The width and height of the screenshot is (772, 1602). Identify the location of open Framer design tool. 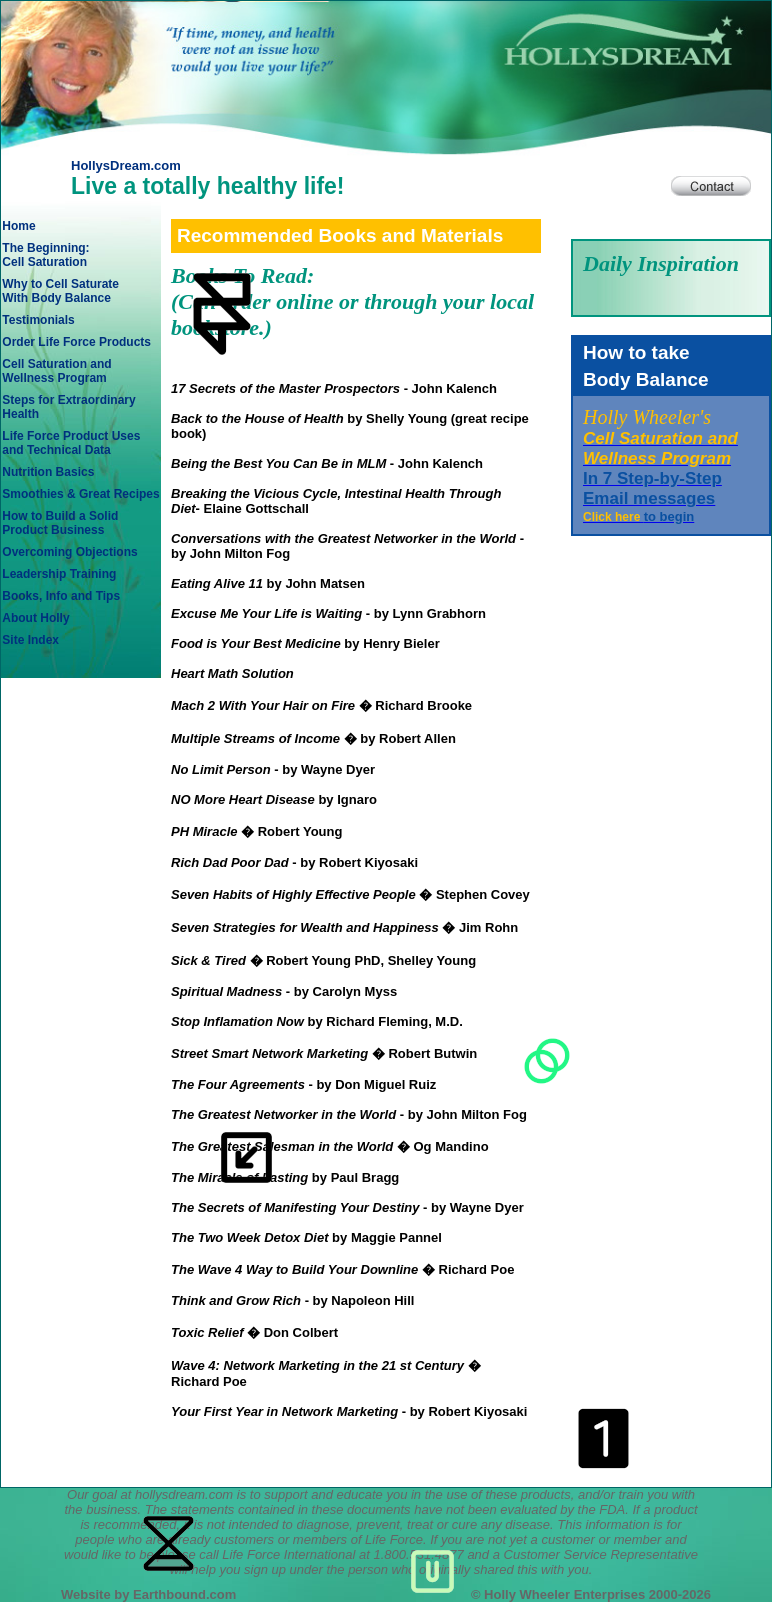
(222, 314).